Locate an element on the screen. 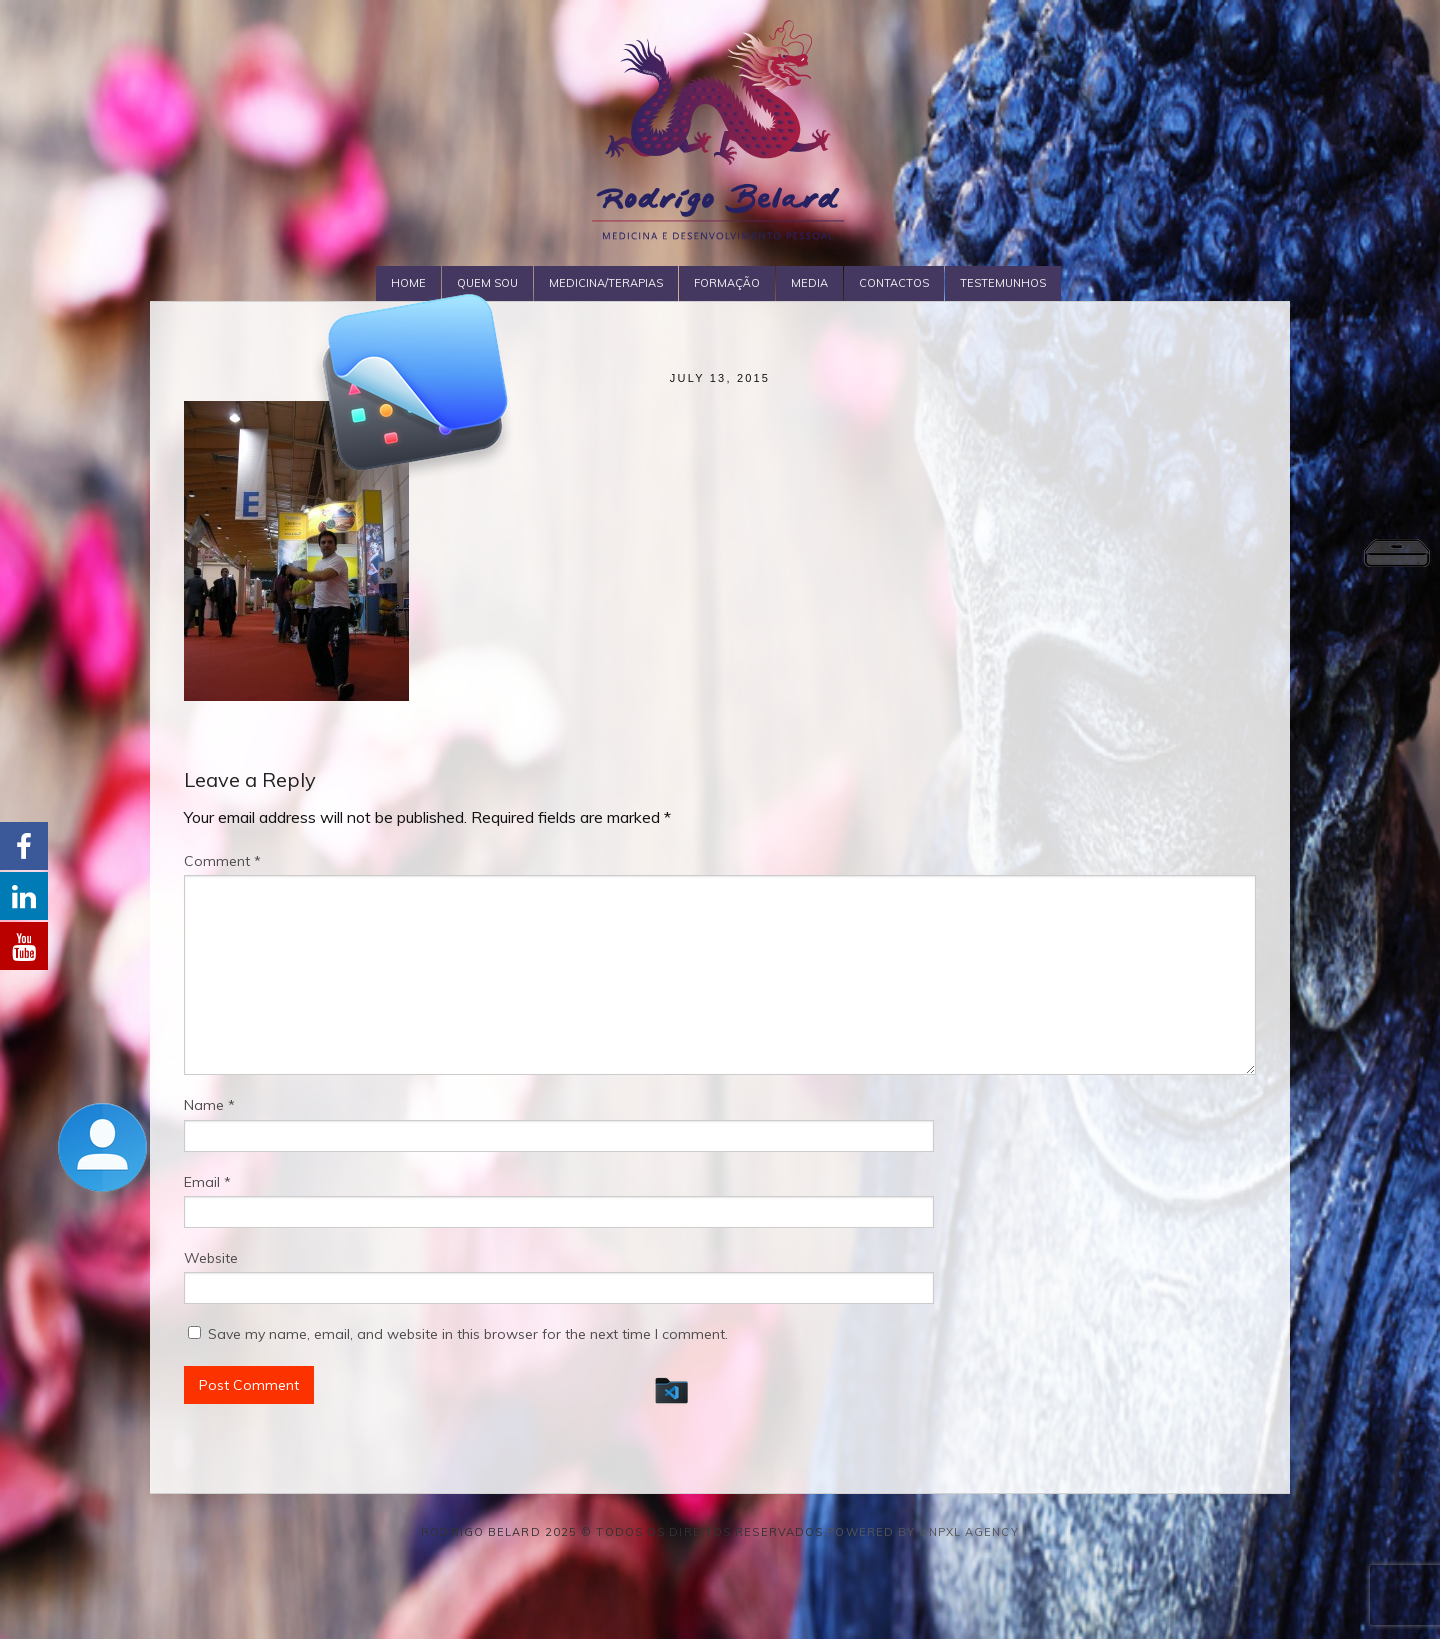 The width and height of the screenshot is (1440, 1639). mac mini device in finder sidebar is located at coordinates (1397, 553).